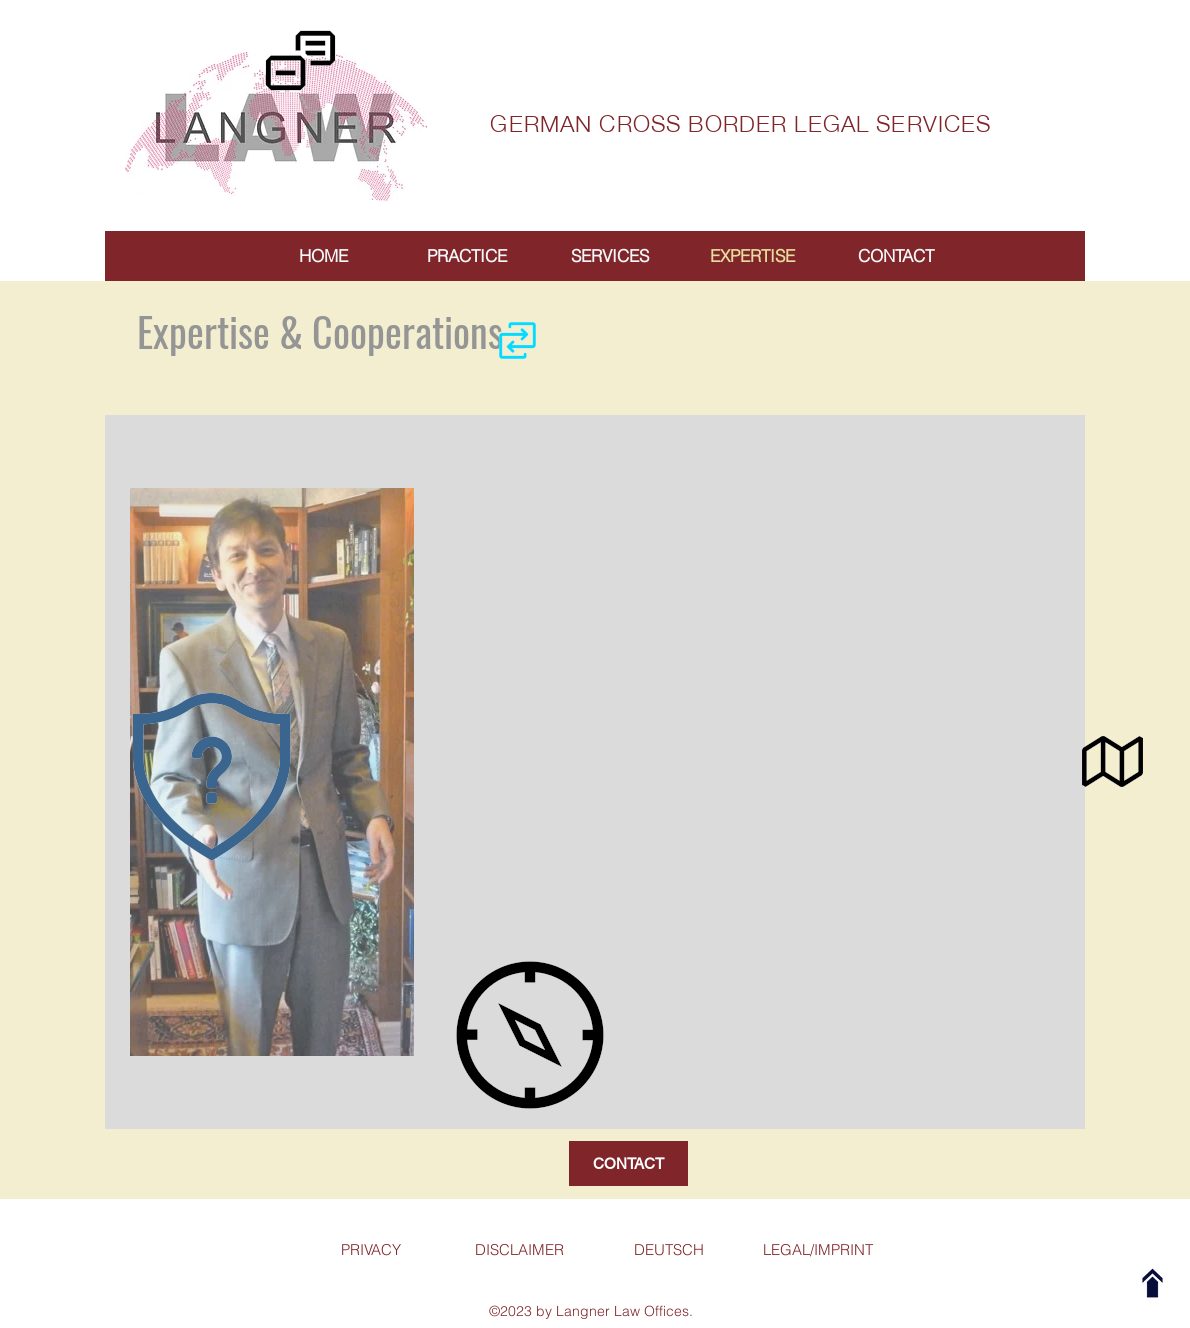  What do you see at coordinates (530, 1035) in the screenshot?
I see `navigate to explore or discover features` at bounding box center [530, 1035].